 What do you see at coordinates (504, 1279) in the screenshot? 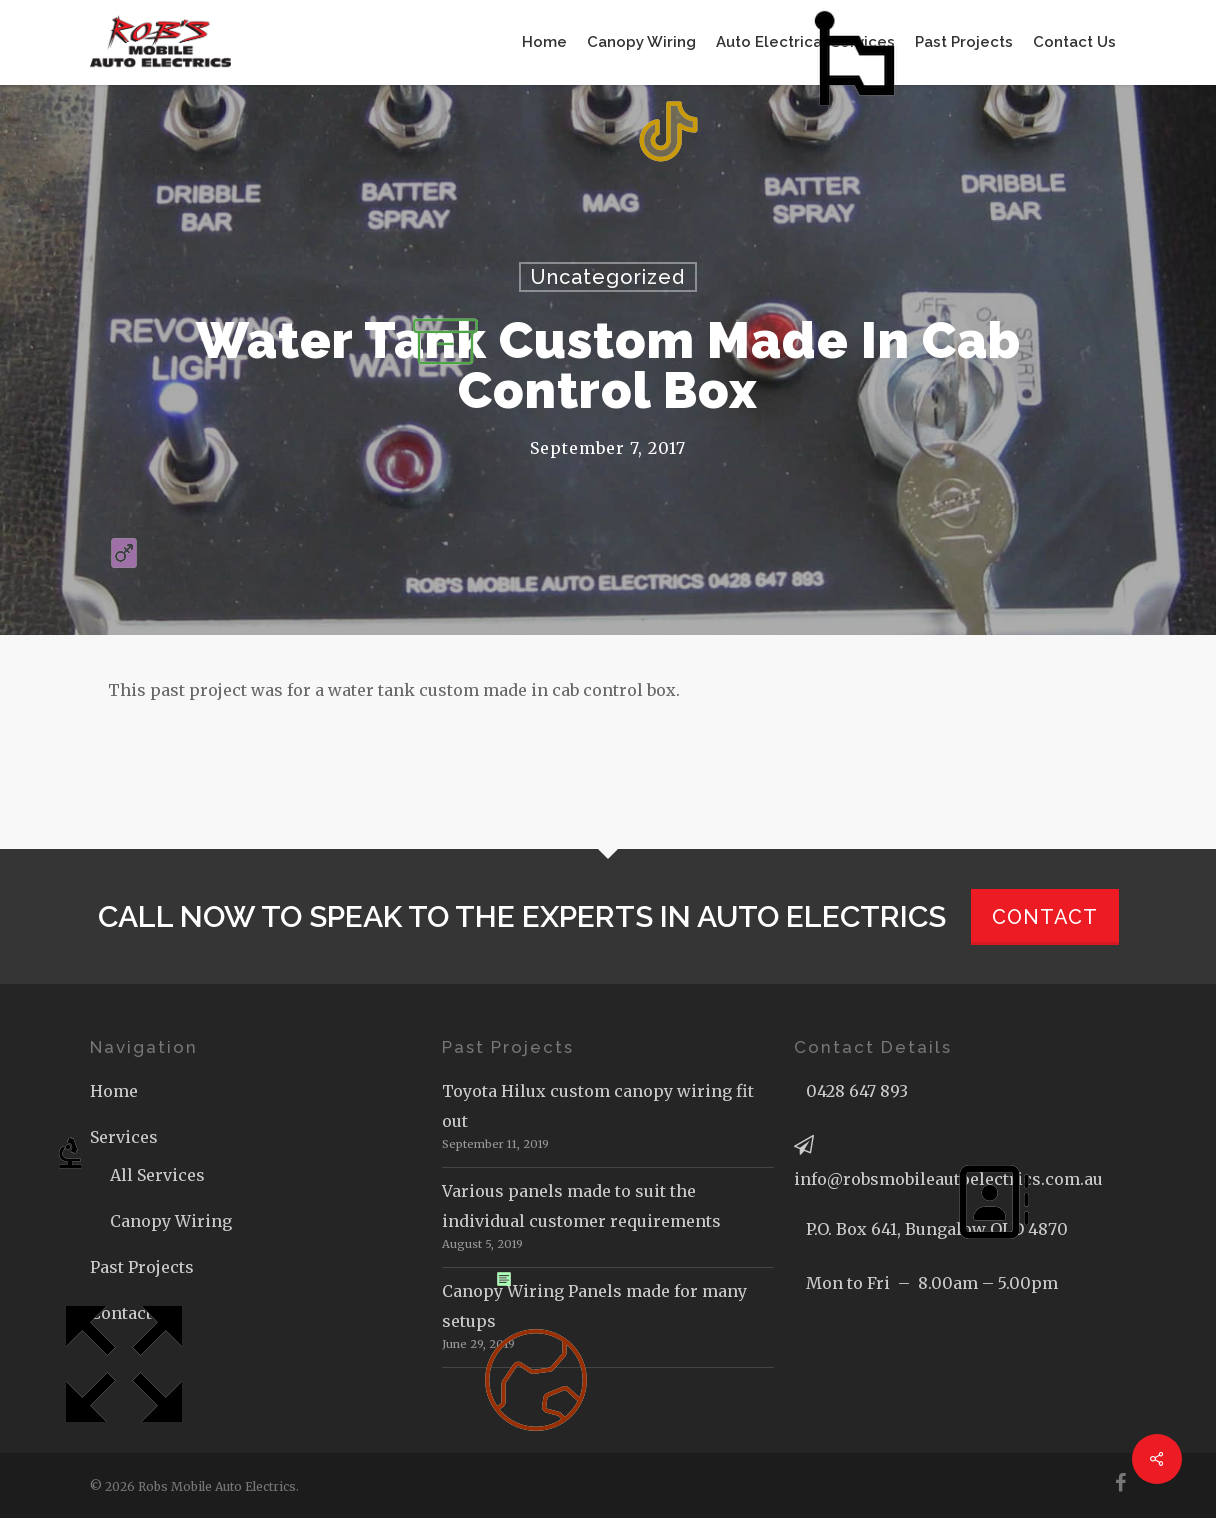
I see `align text to the left` at bounding box center [504, 1279].